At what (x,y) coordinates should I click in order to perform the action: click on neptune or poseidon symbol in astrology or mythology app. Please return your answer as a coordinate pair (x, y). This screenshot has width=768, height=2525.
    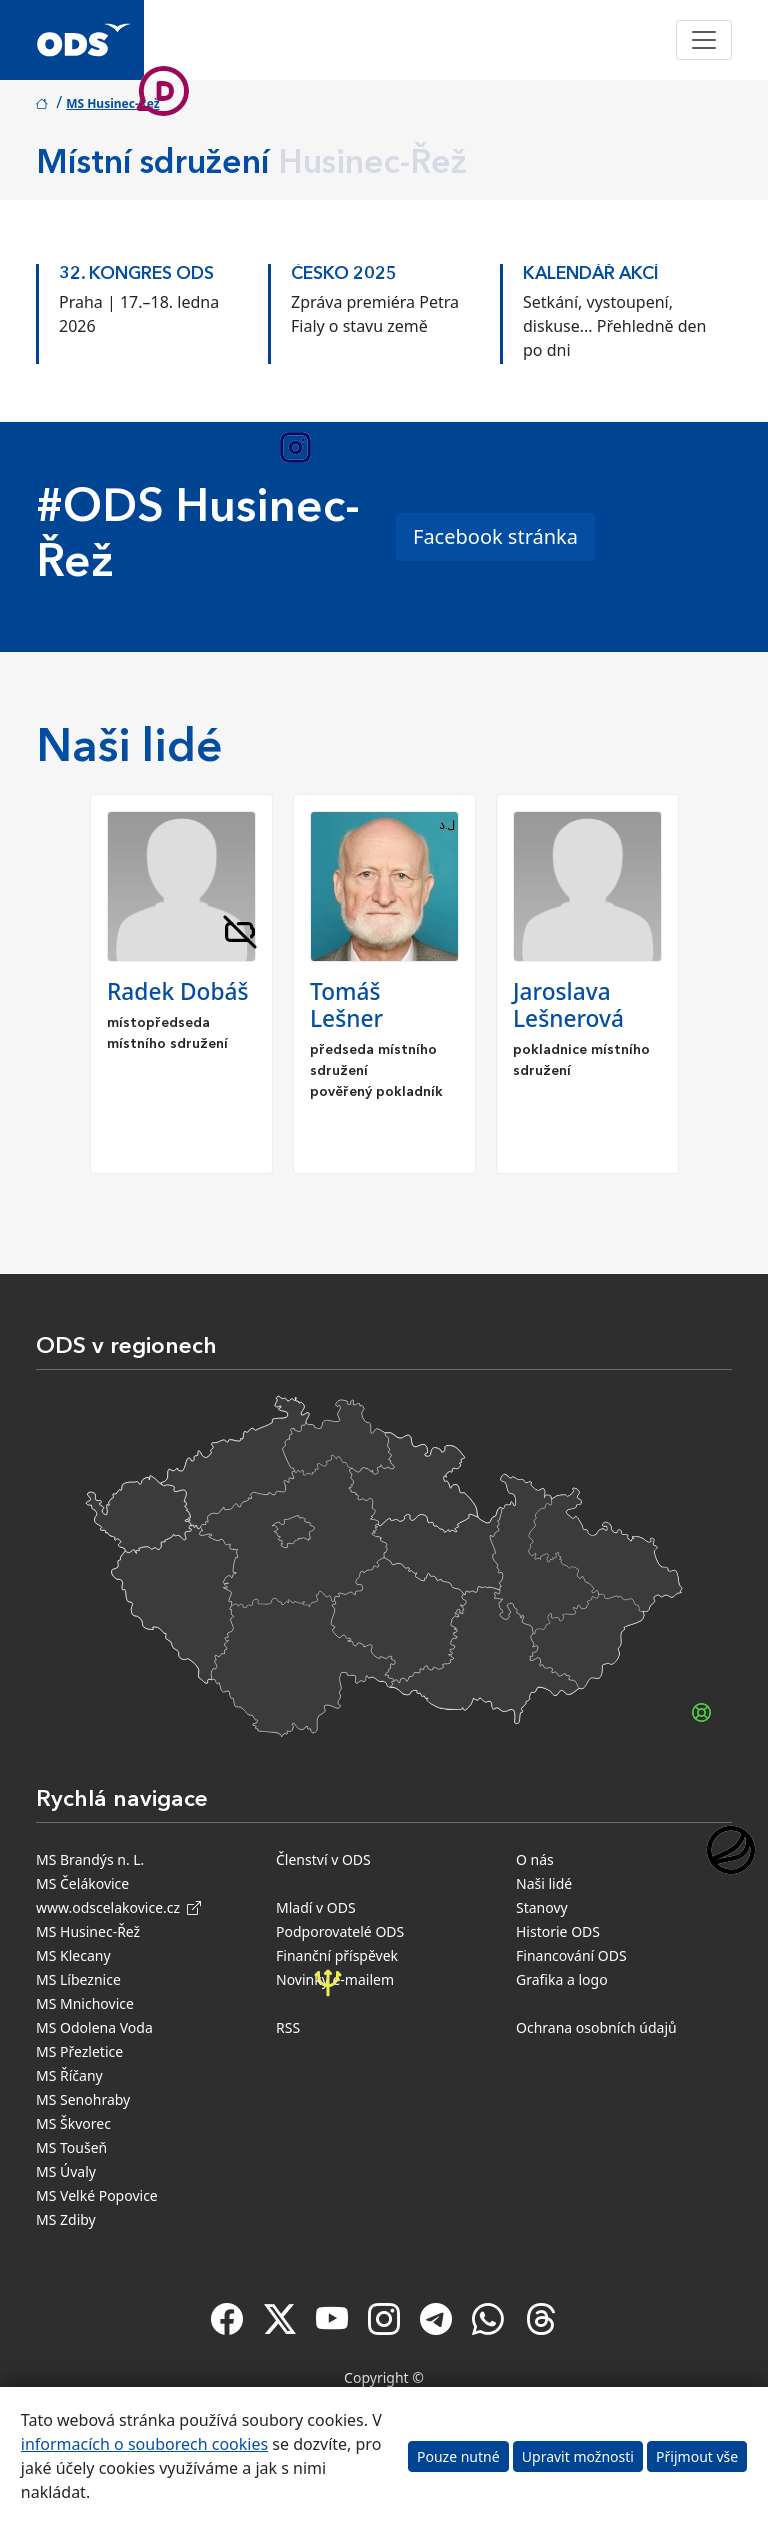
    Looking at the image, I should click on (328, 1983).